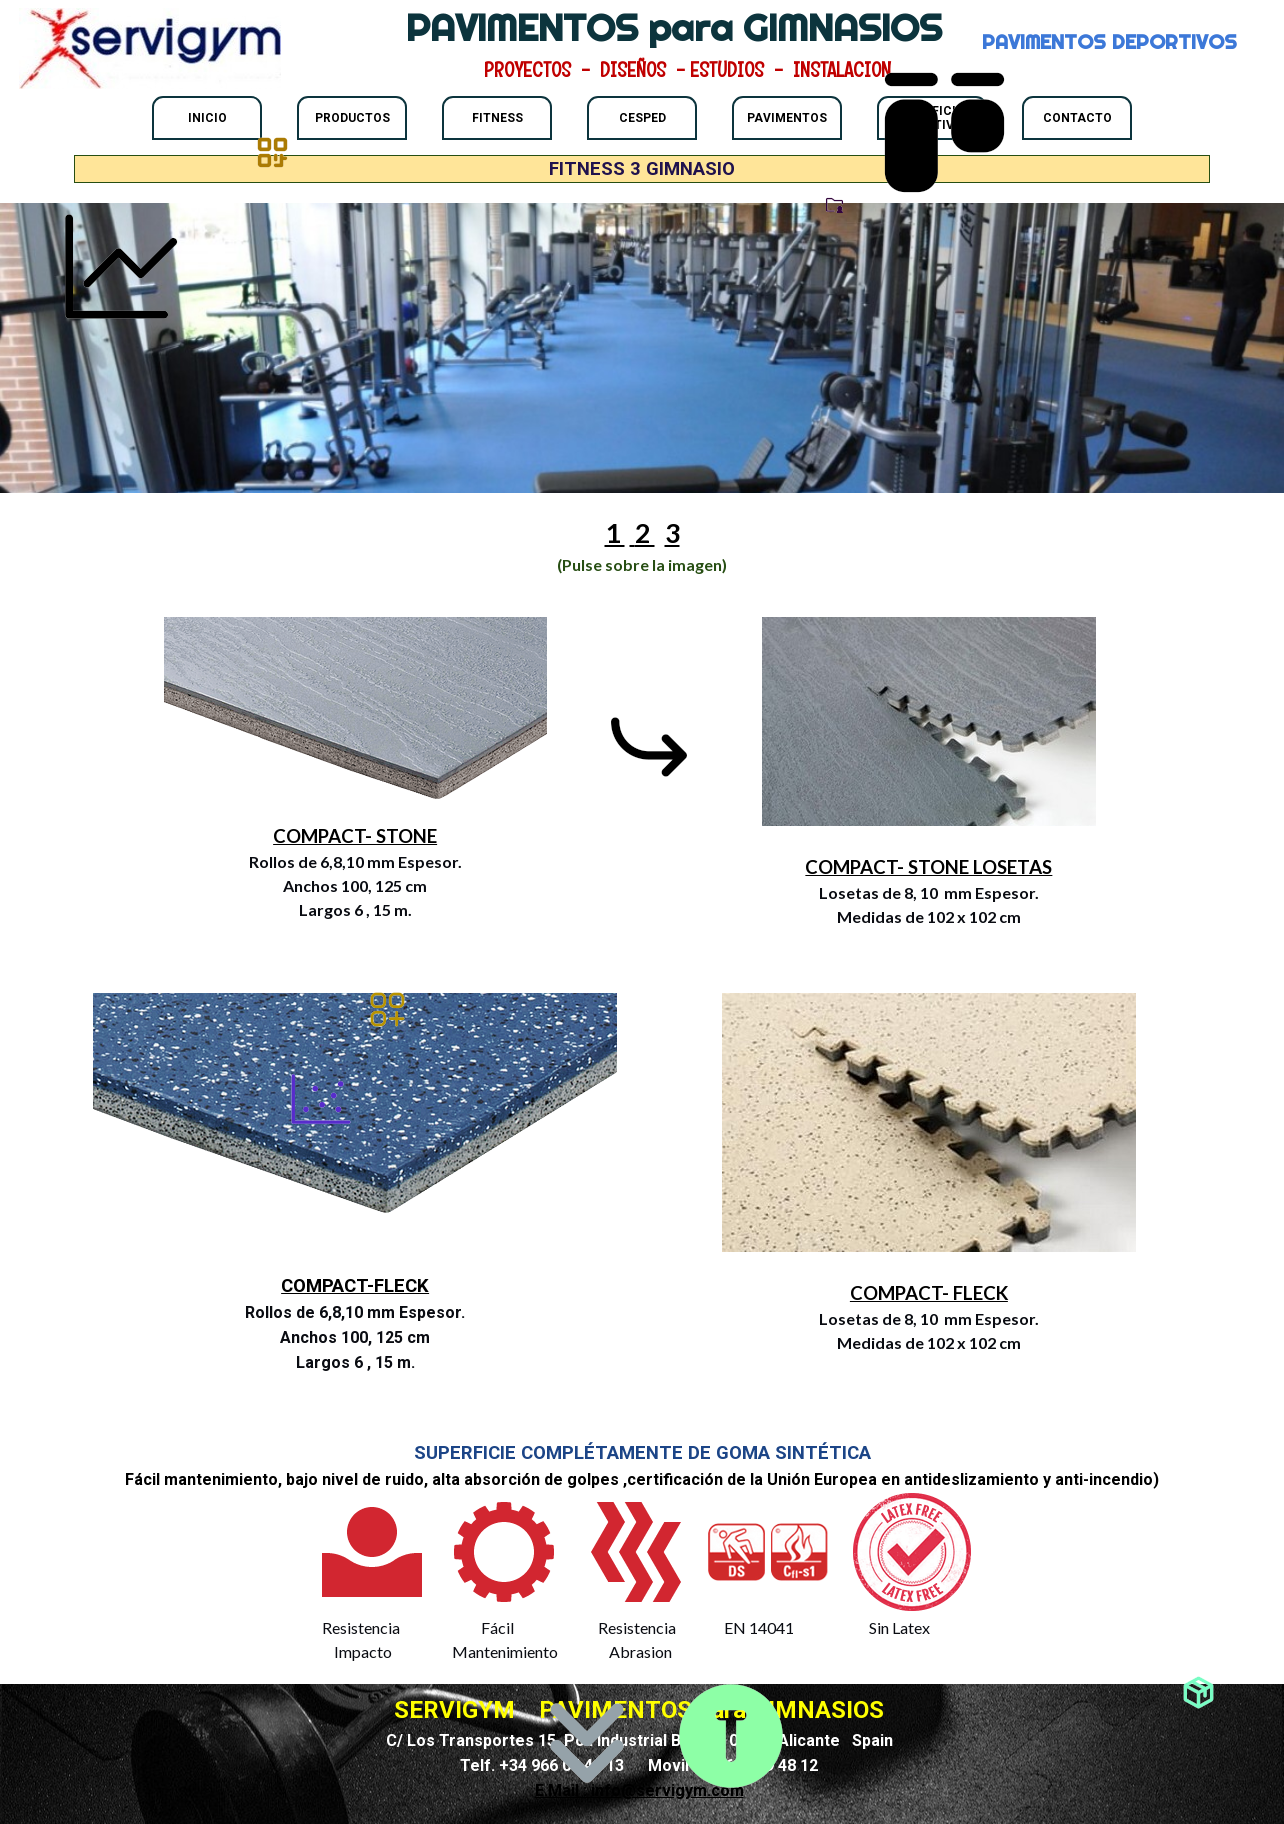 The width and height of the screenshot is (1284, 1824). I want to click on access user profile folder, so click(834, 204).